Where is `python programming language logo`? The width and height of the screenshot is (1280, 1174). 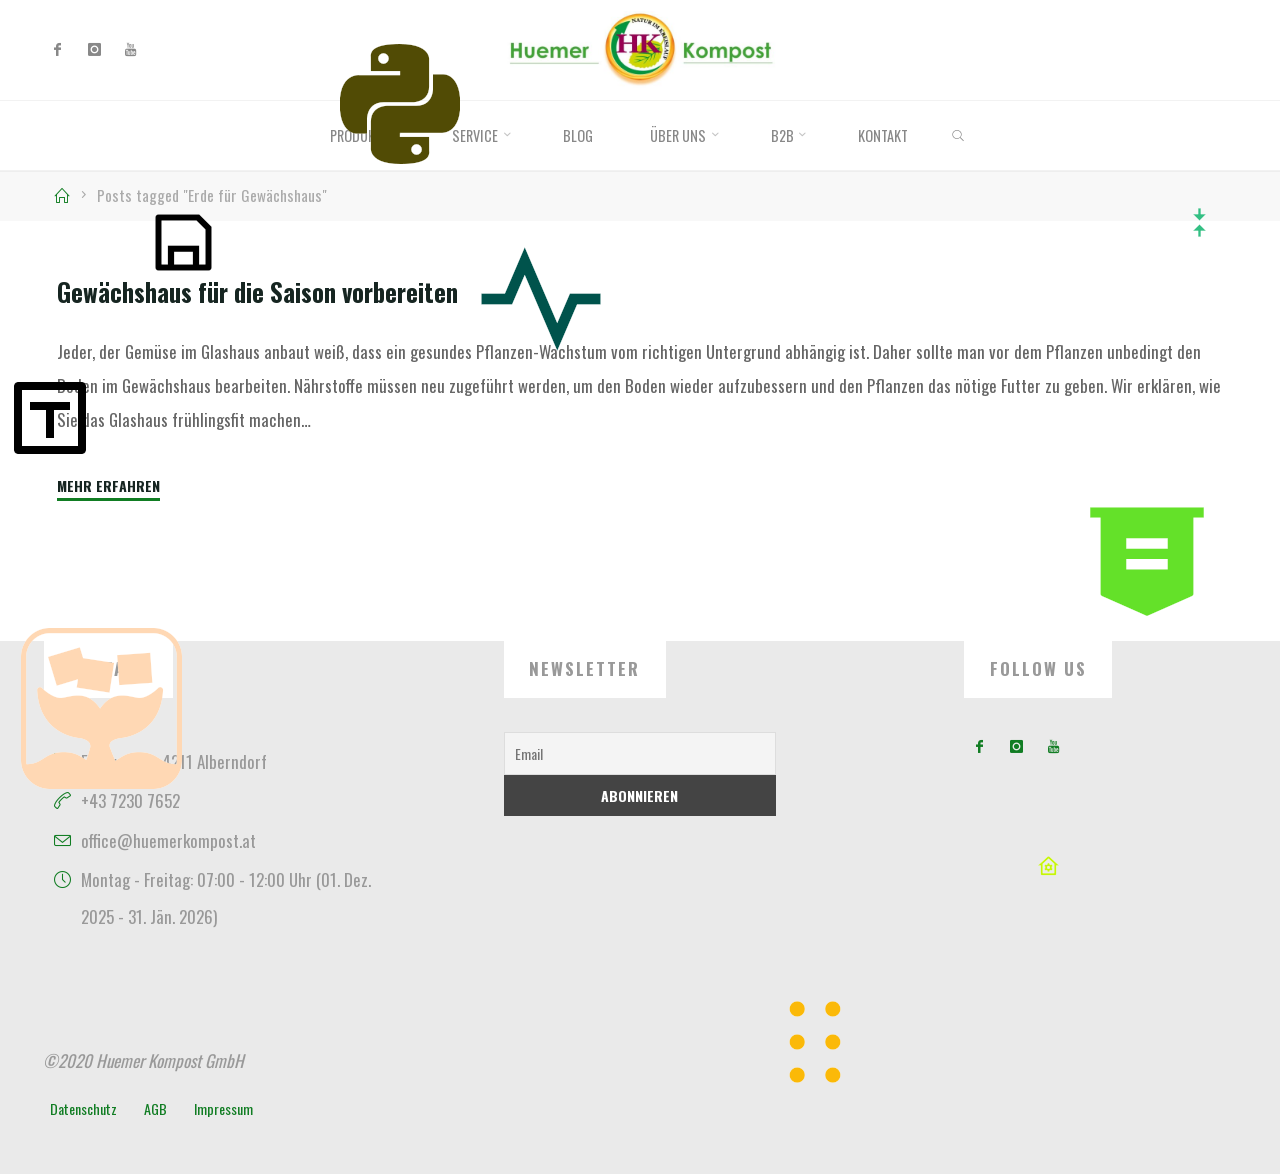 python programming language logo is located at coordinates (400, 104).